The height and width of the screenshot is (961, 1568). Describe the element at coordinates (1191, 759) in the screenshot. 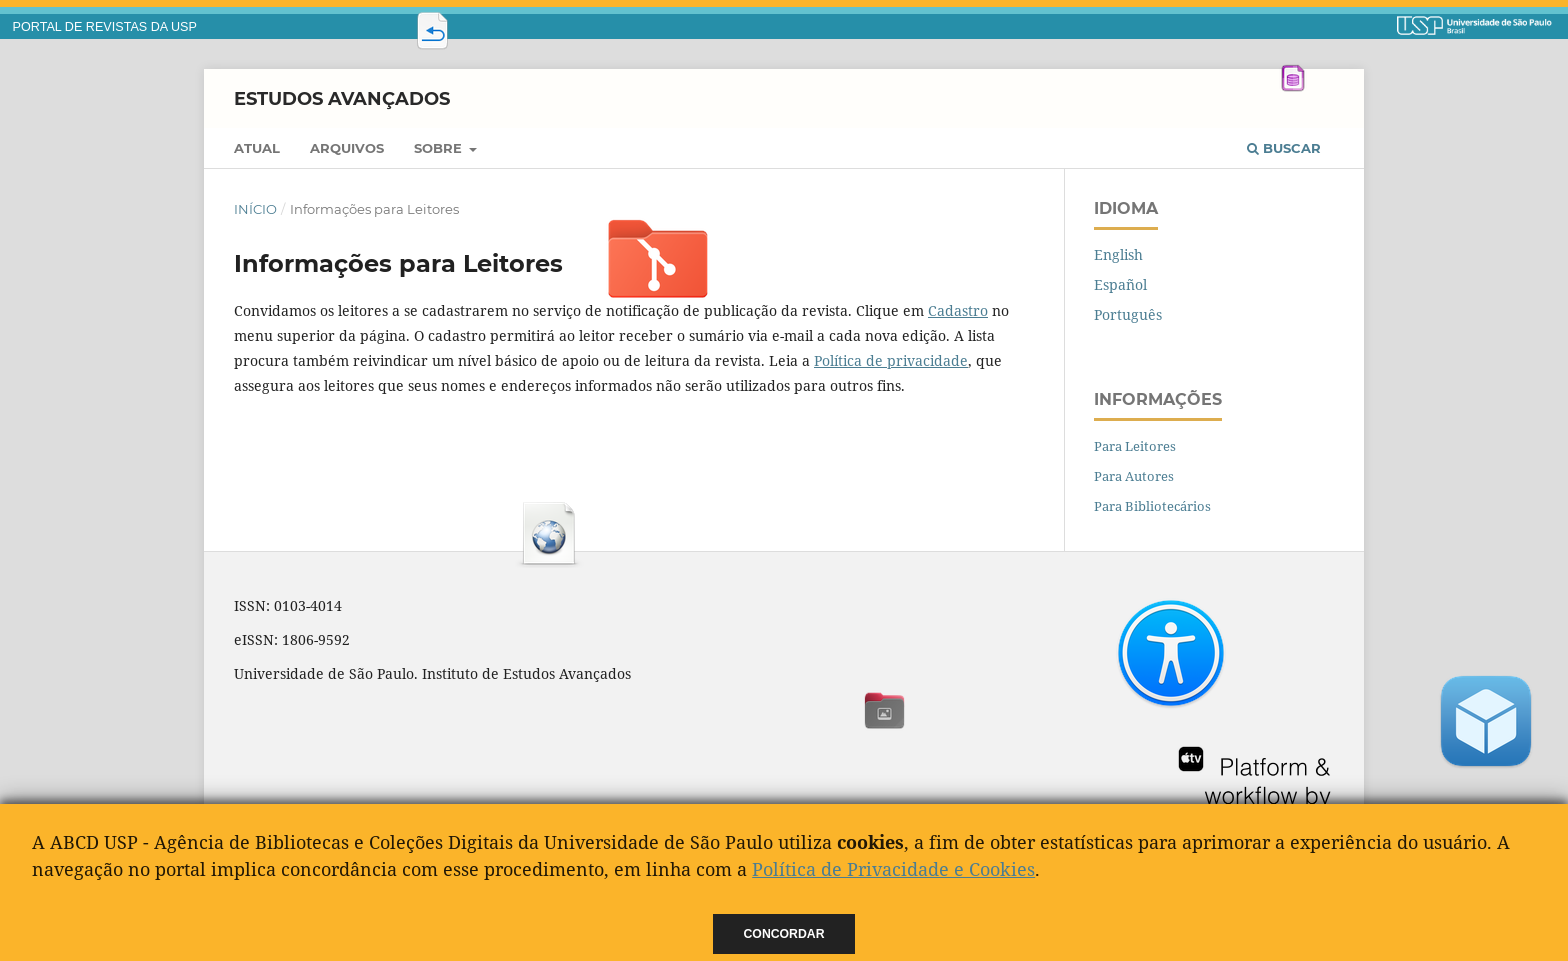

I see `access Apple TV app or device` at that location.